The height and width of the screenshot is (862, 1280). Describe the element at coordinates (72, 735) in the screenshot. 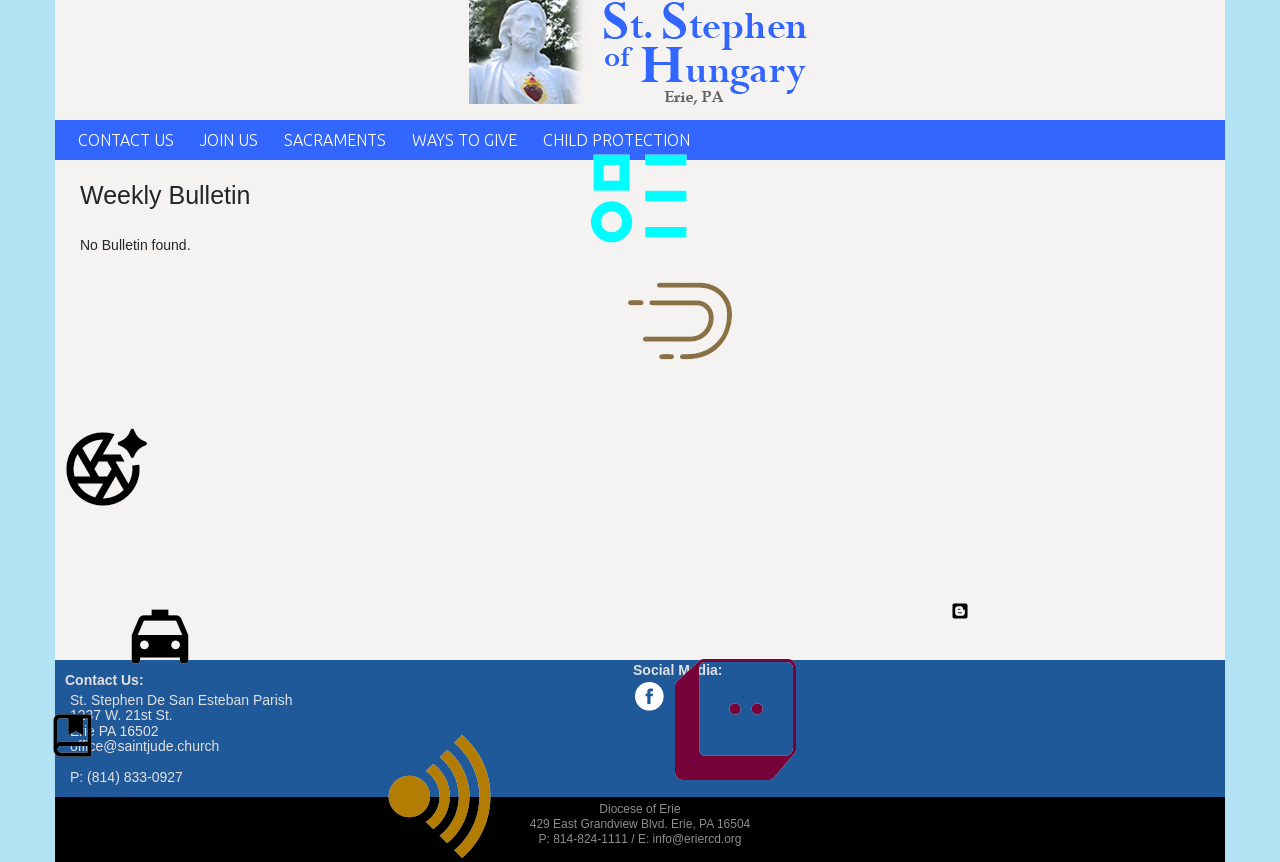

I see `view bookmarked items` at that location.